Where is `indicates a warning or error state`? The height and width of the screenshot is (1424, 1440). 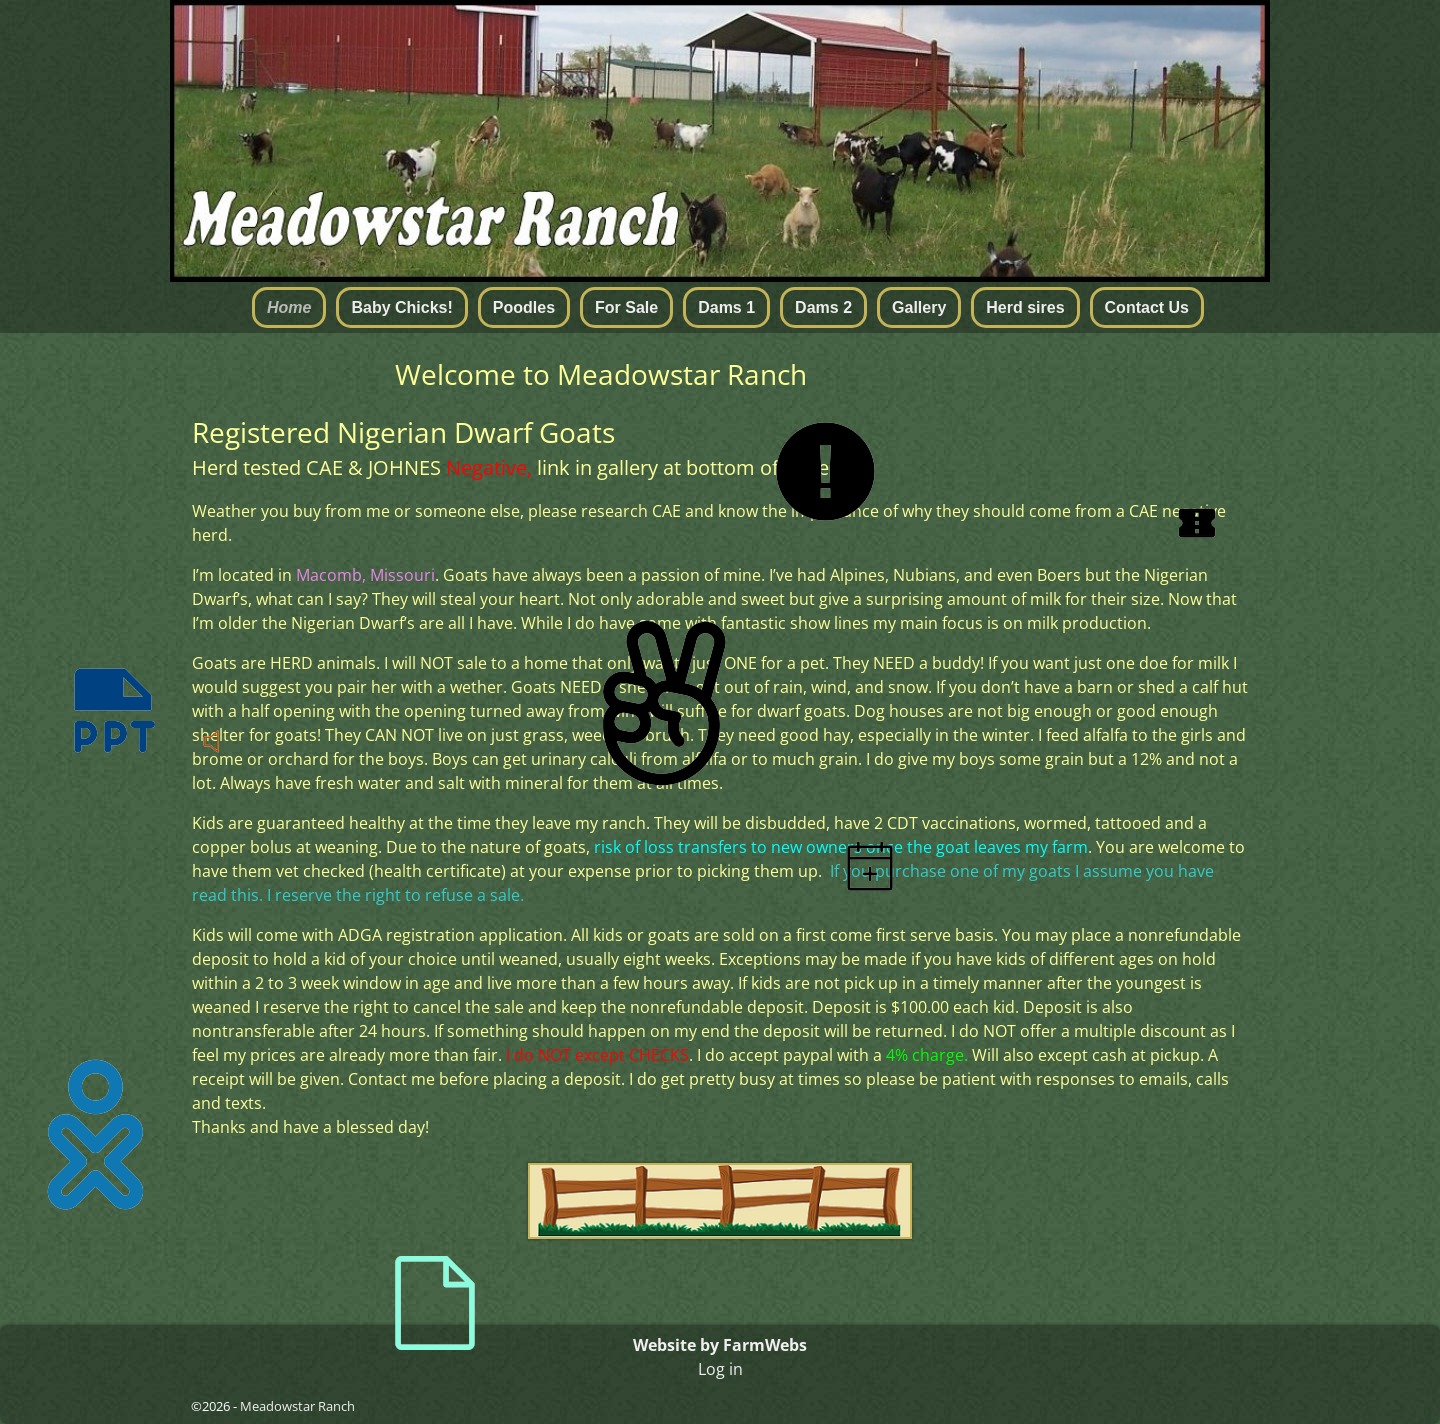
indicates a warning or error state is located at coordinates (825, 471).